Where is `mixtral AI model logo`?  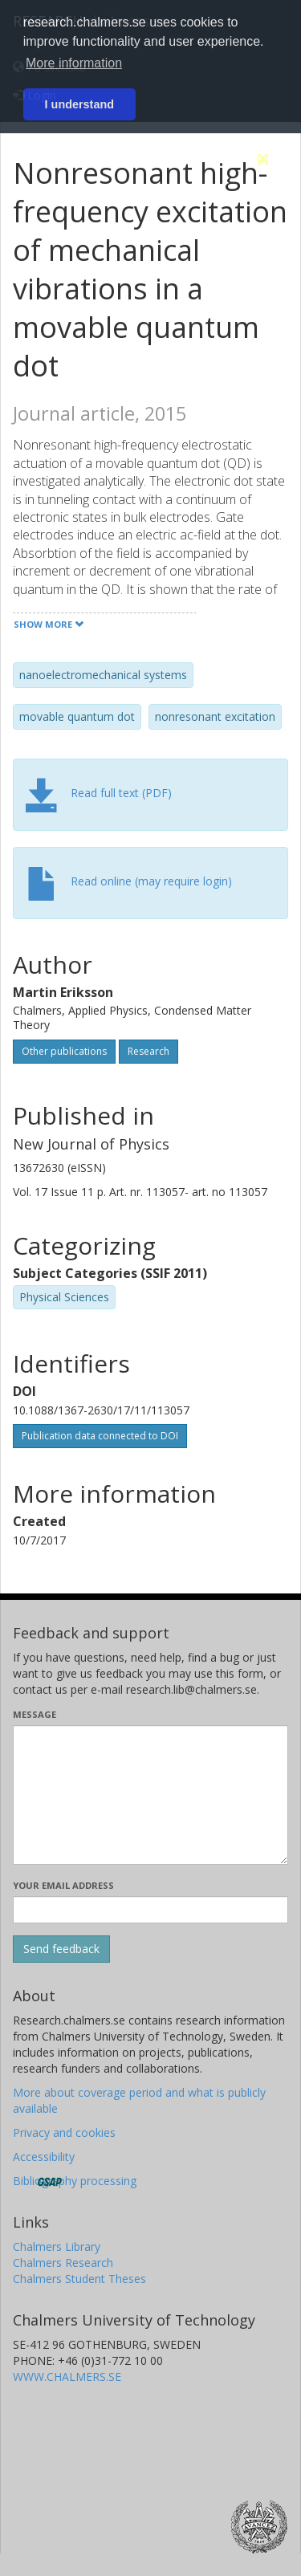
mixtral AI model logo is located at coordinates (262, 159).